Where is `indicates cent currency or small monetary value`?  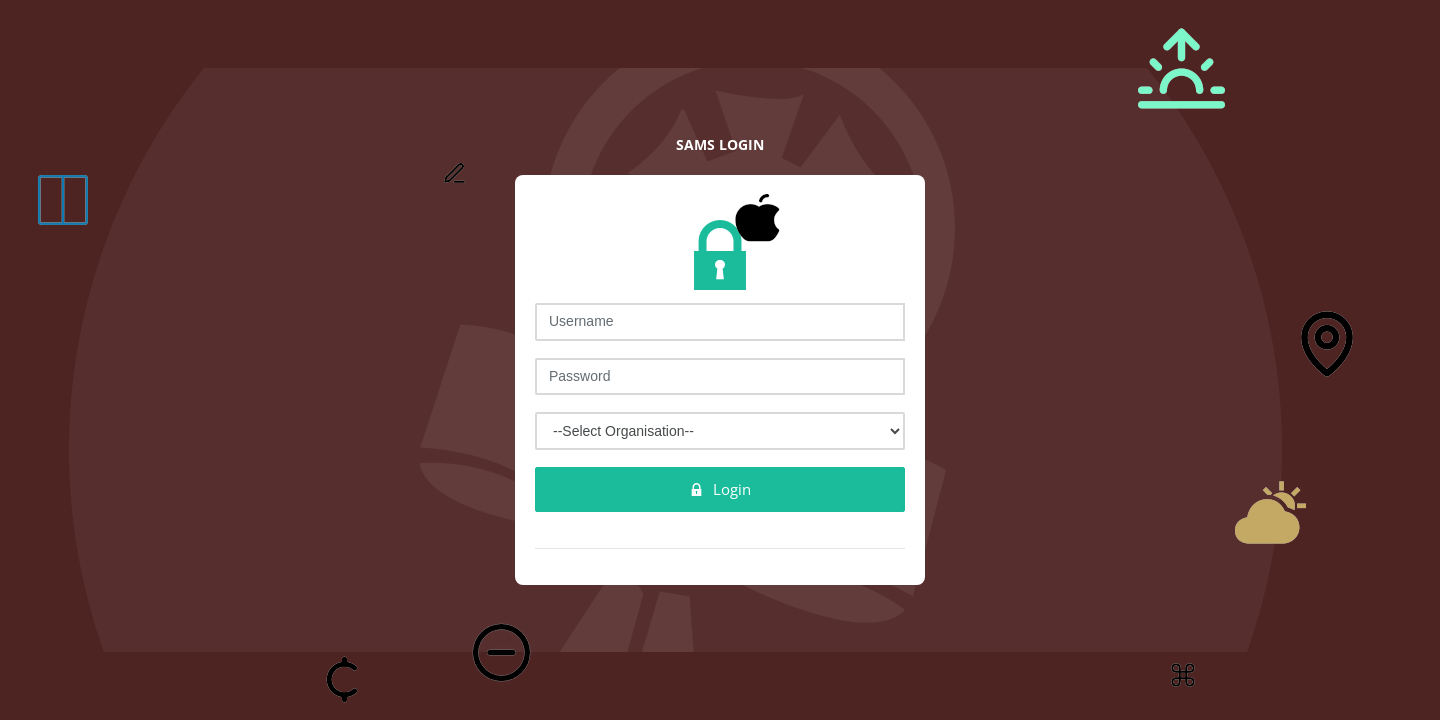
indicates cent currency or small monetary value is located at coordinates (344, 679).